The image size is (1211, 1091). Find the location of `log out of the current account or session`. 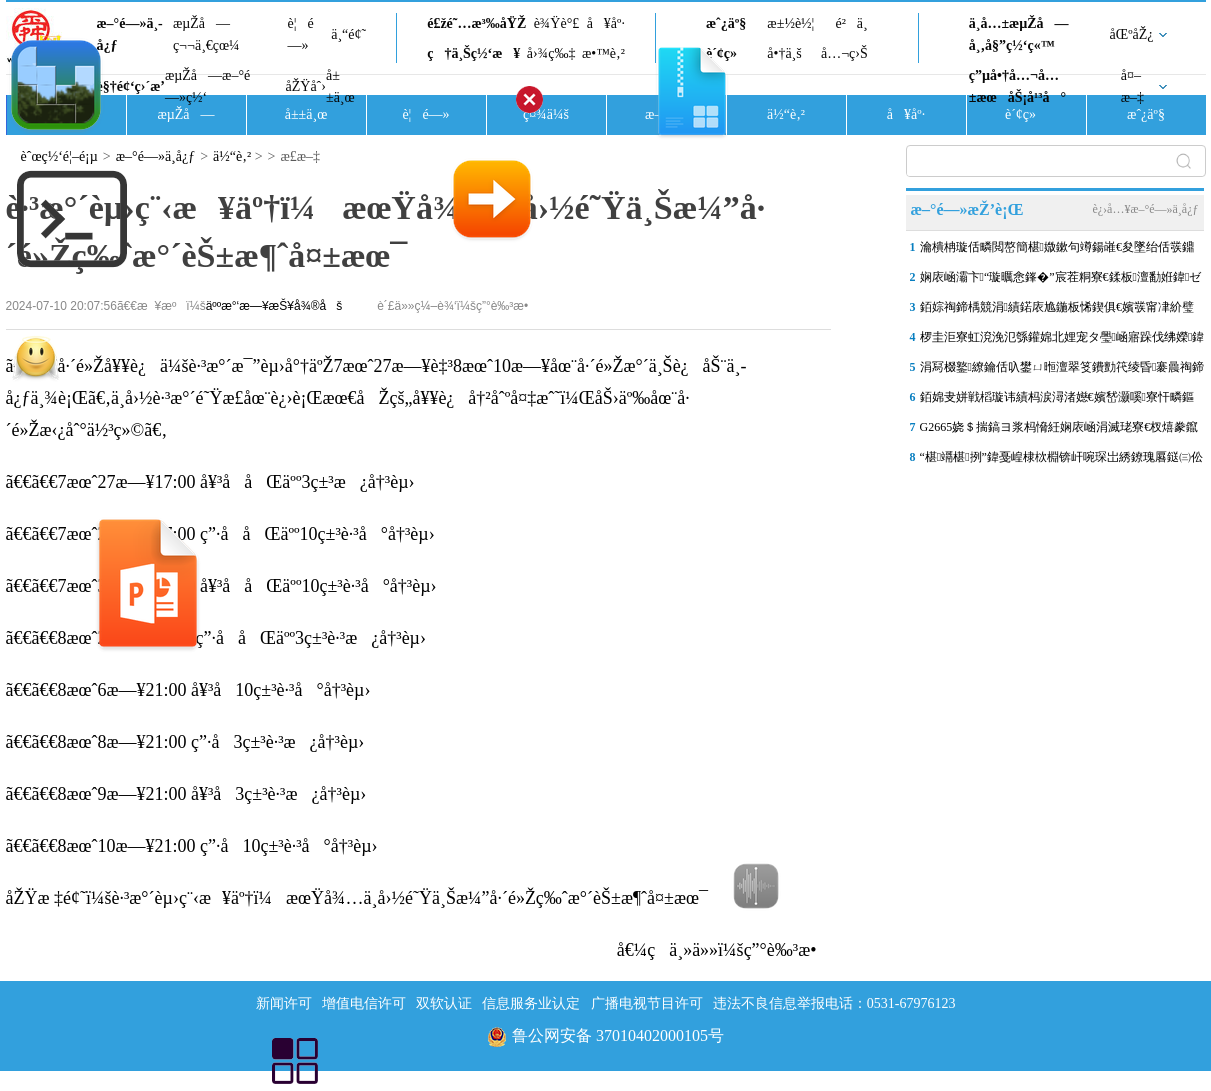

log out of the current account or session is located at coordinates (492, 199).